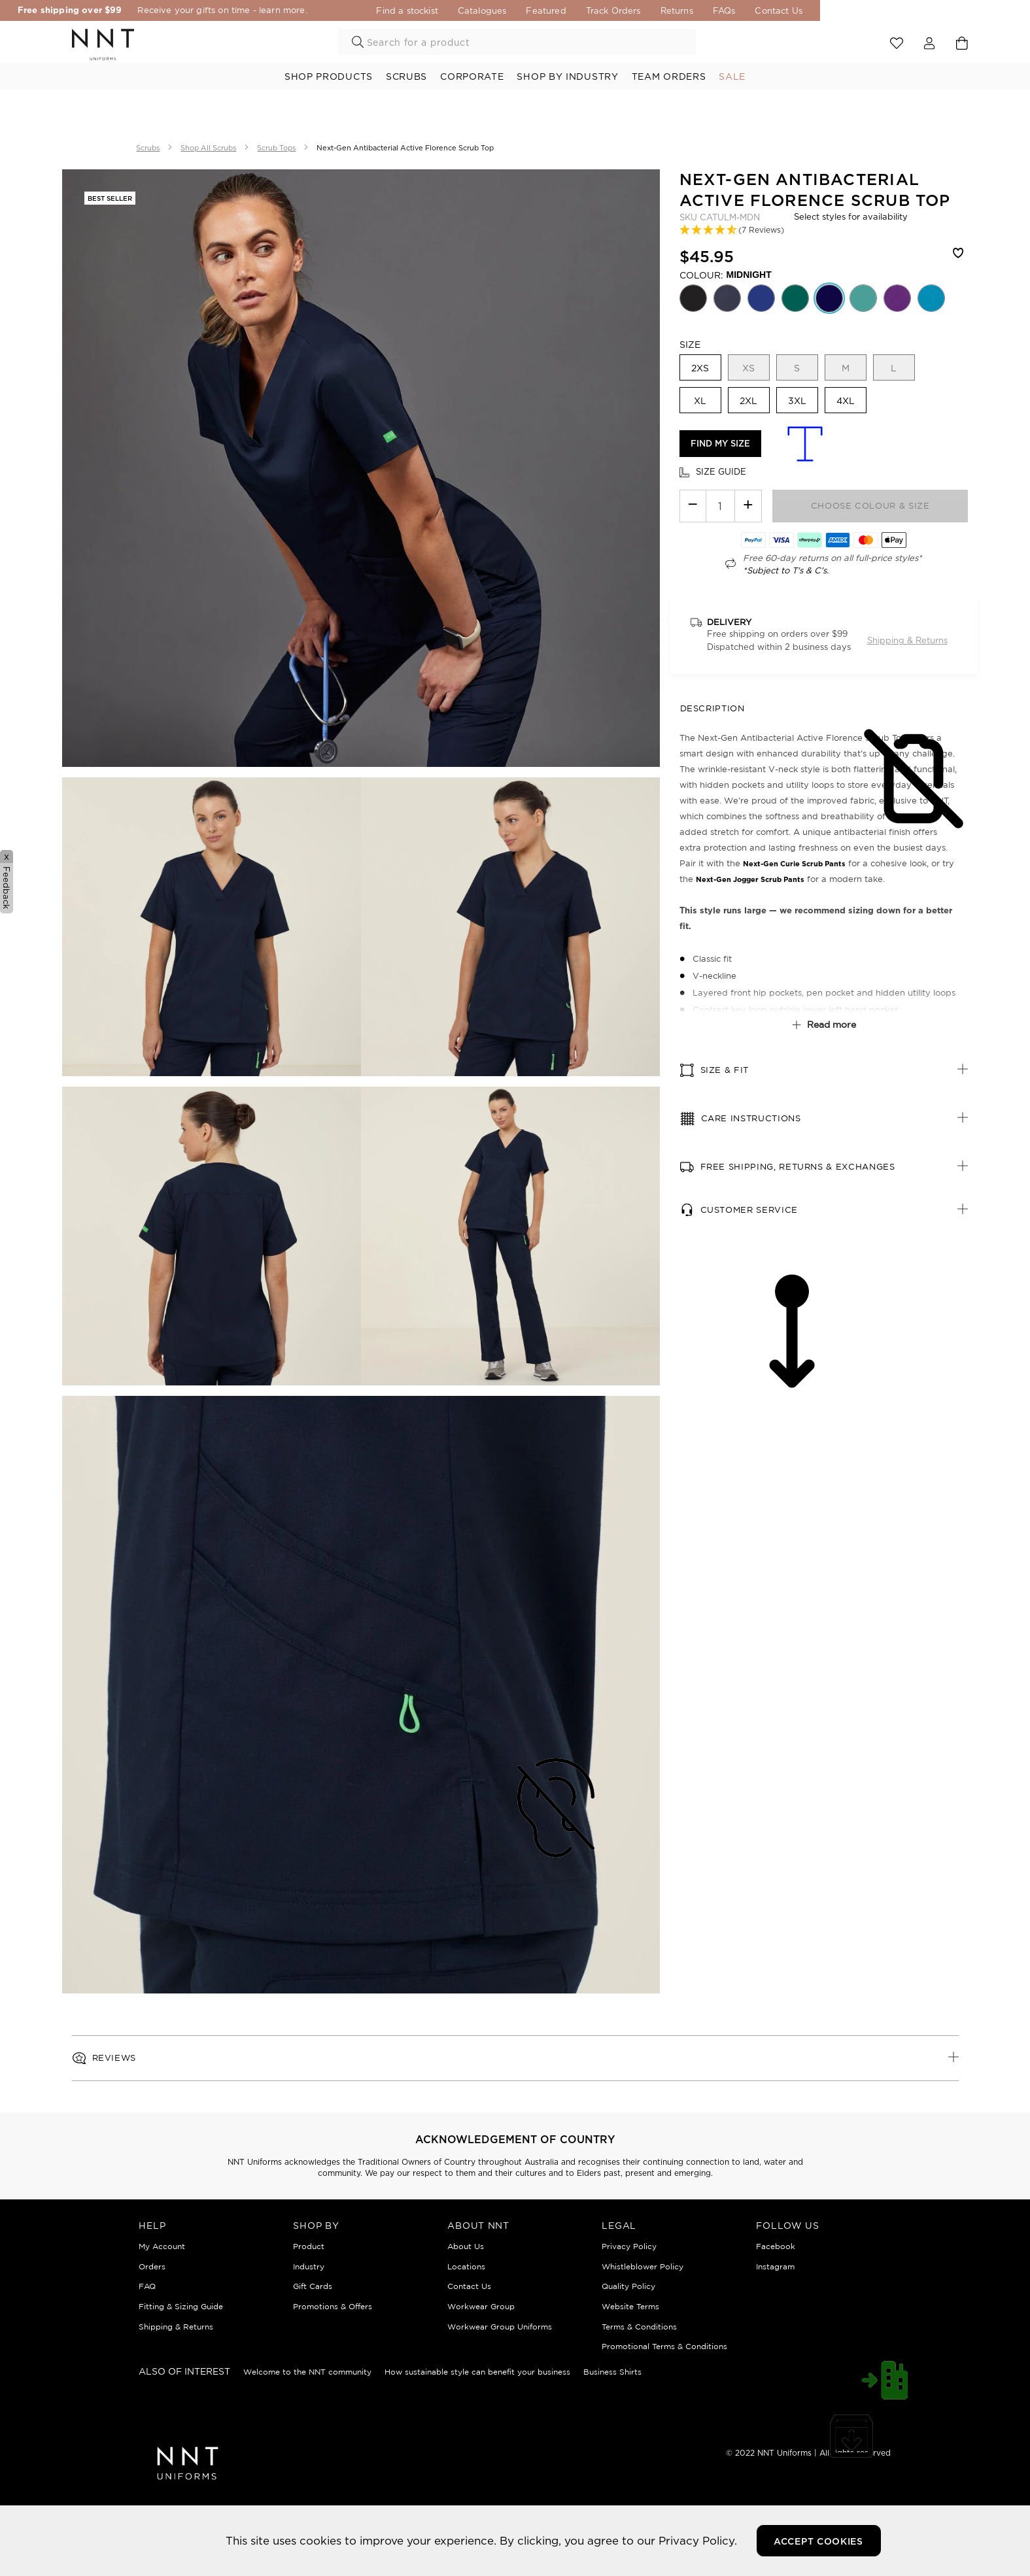 The width and height of the screenshot is (1030, 2576). What do you see at coordinates (914, 779) in the screenshot?
I see `battery unavailable or disabled` at bounding box center [914, 779].